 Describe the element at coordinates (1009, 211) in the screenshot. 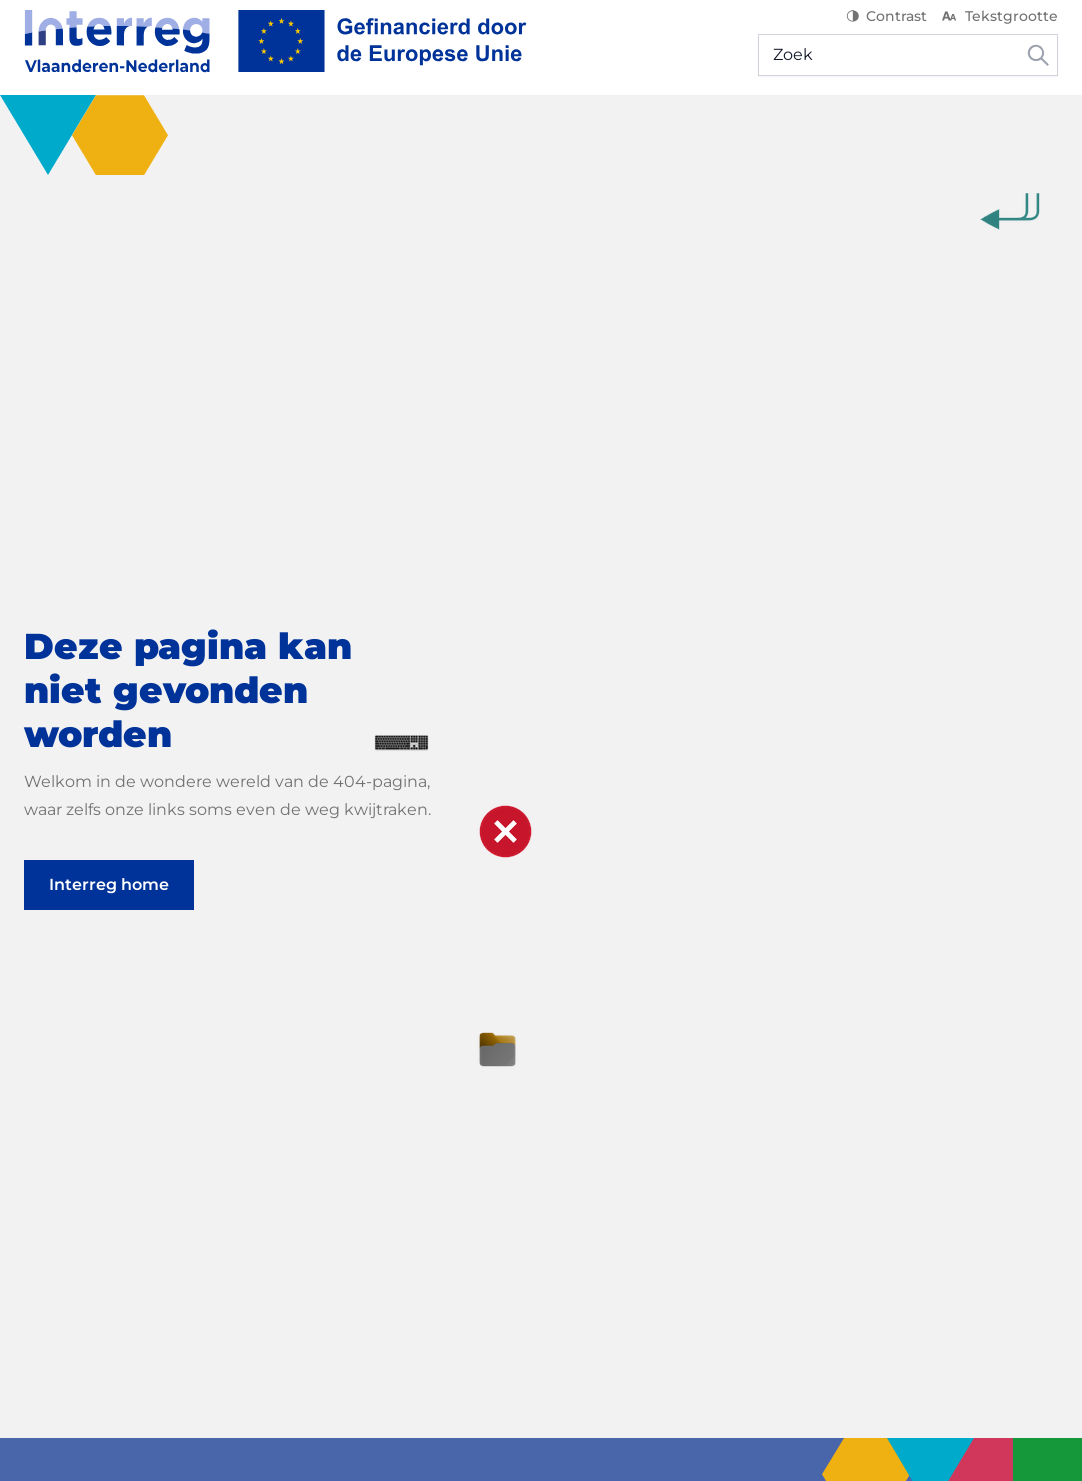

I see `reply to all recipients of an email` at that location.